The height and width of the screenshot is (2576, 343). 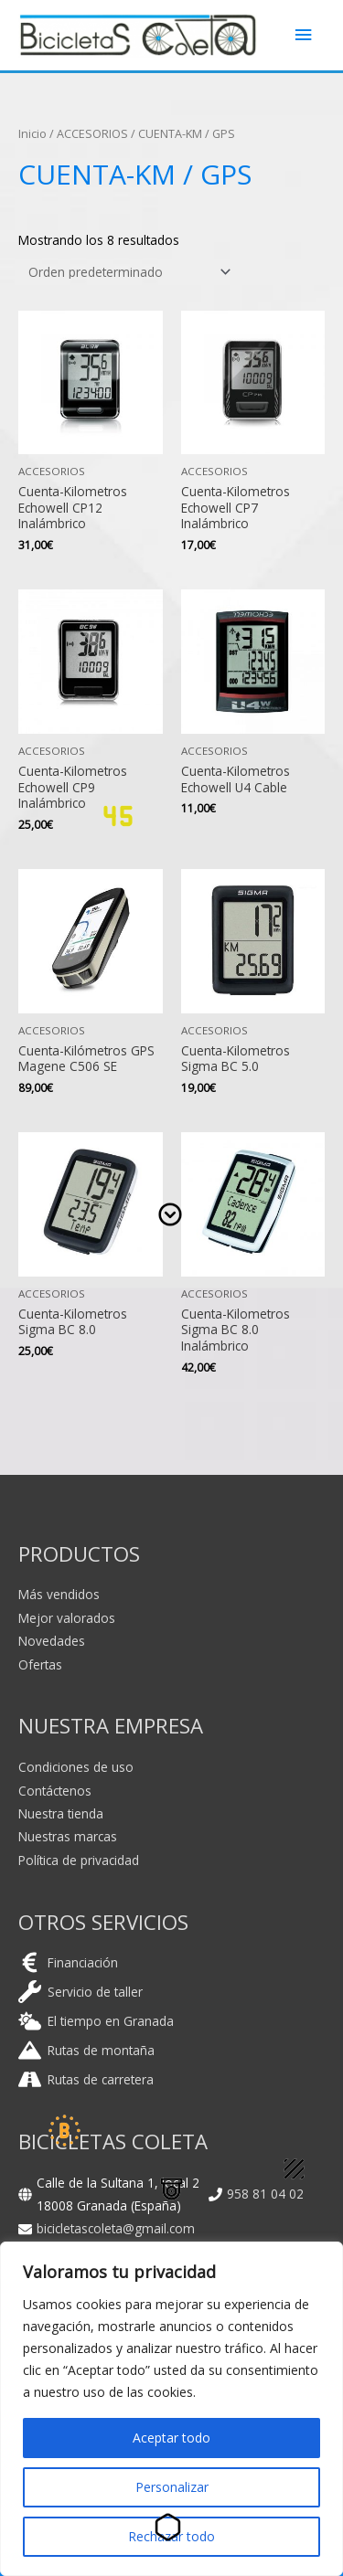 I want to click on indicates item number 45 in a list or sequence, so click(x=118, y=816).